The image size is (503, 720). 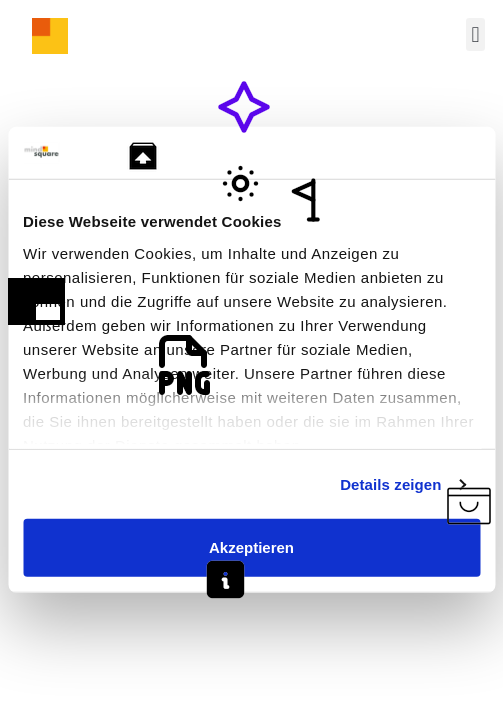 I want to click on view more information or details, so click(x=225, y=579).